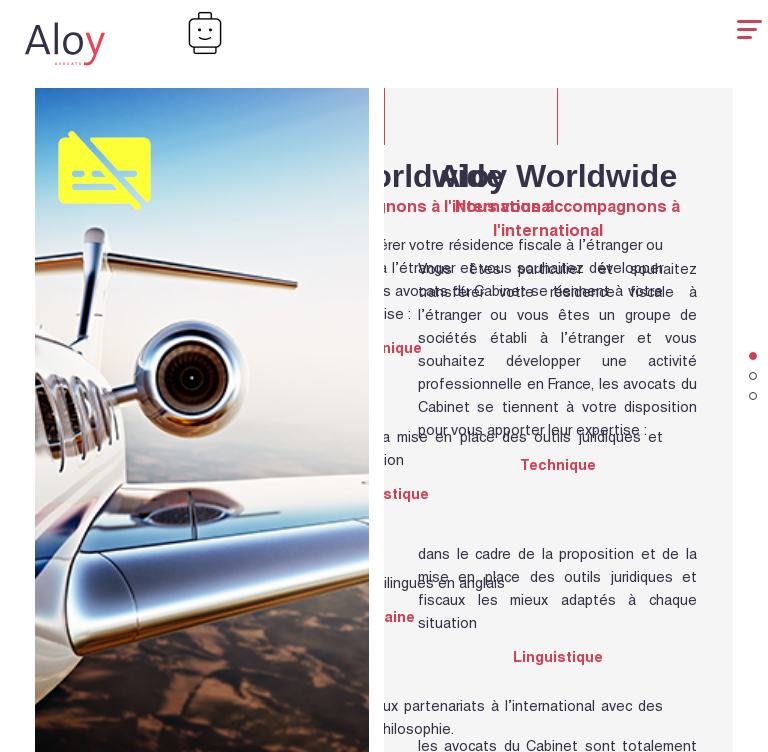  Describe the element at coordinates (205, 33) in the screenshot. I see `indicates a playful or fun mode` at that location.